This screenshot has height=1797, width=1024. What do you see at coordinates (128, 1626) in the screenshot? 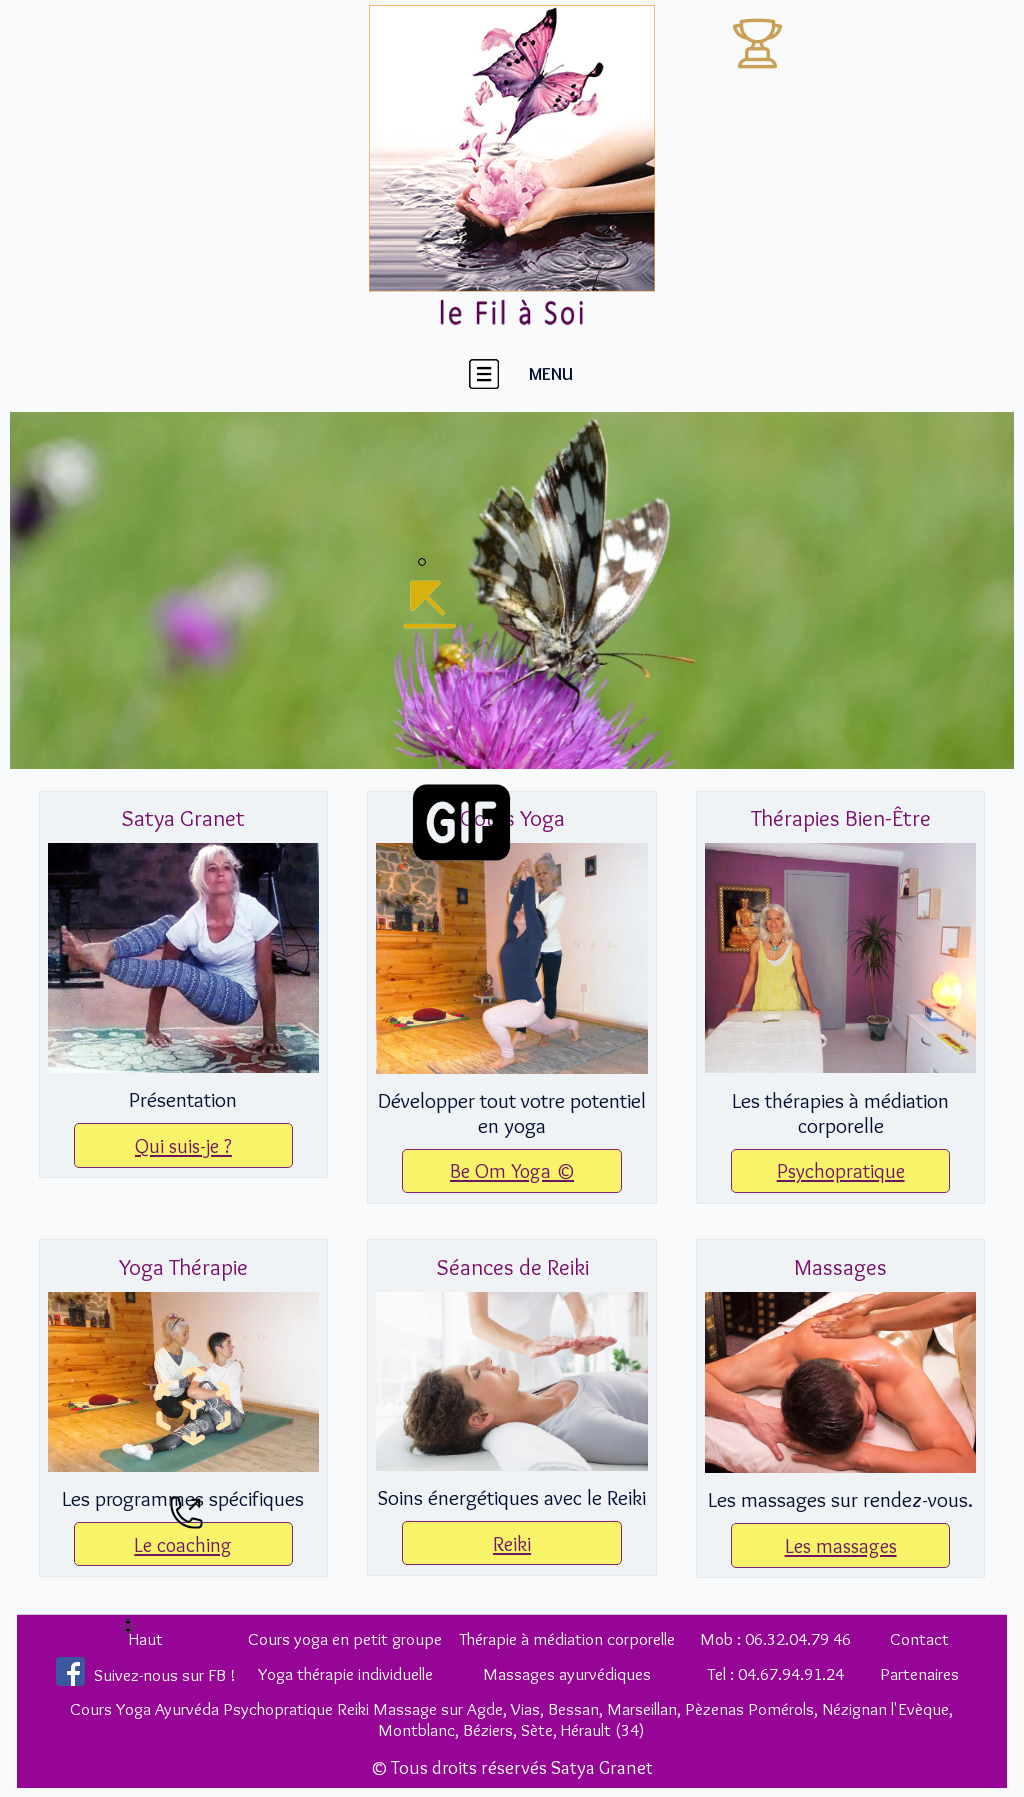
I see `collapse or fold content section` at bounding box center [128, 1626].